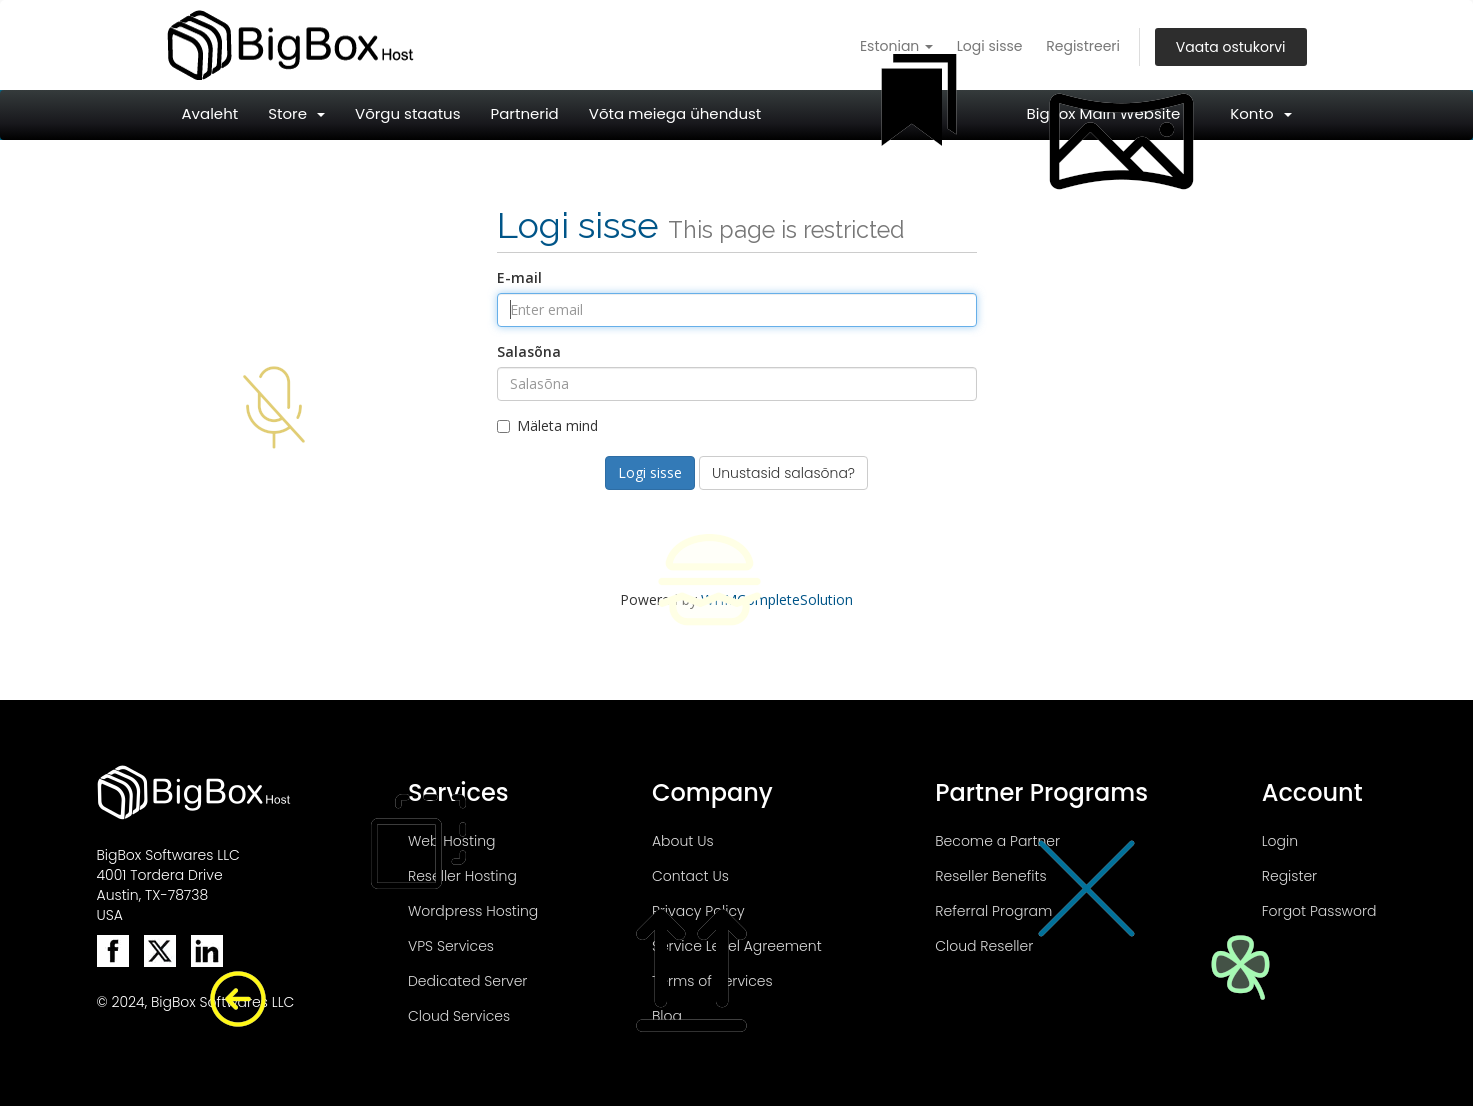 The width and height of the screenshot is (1473, 1106). Describe the element at coordinates (691, 970) in the screenshot. I see `upload multiple files` at that location.